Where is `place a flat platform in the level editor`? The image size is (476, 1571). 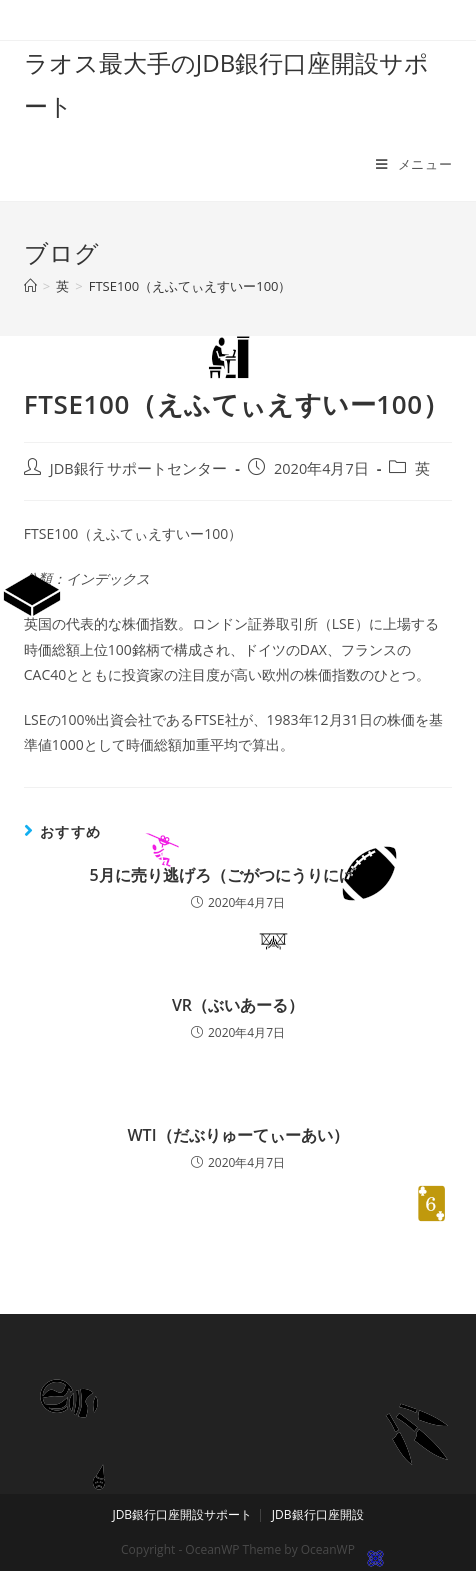 place a flat platform in the level editor is located at coordinates (32, 595).